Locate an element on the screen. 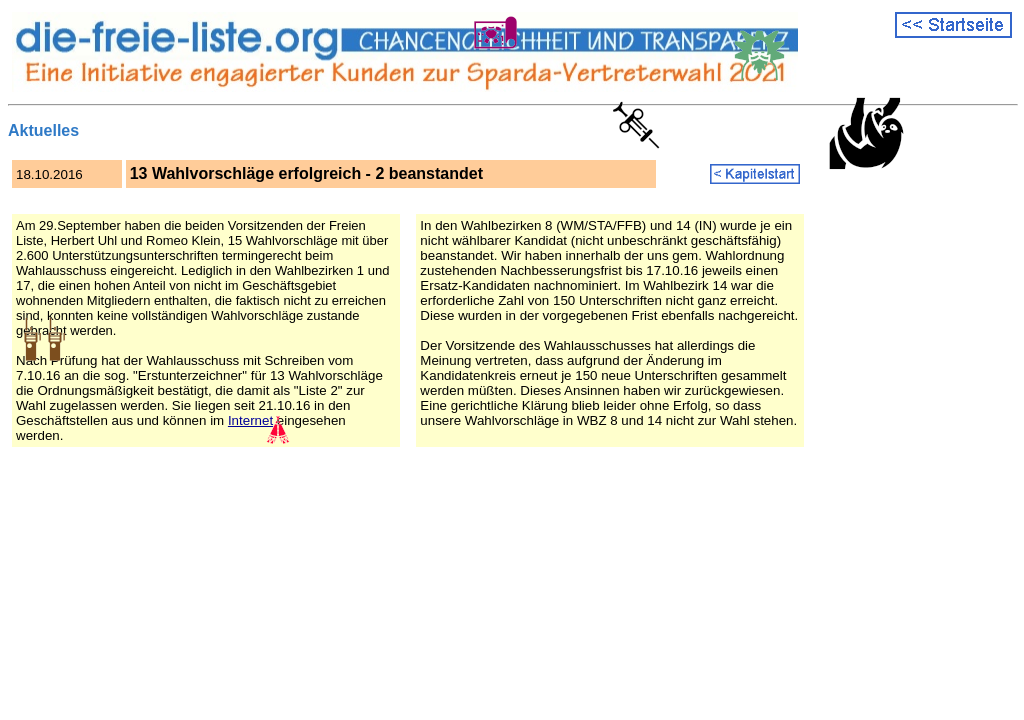 The height and width of the screenshot is (720, 1024). sloth character or mascot icon is located at coordinates (866, 133).